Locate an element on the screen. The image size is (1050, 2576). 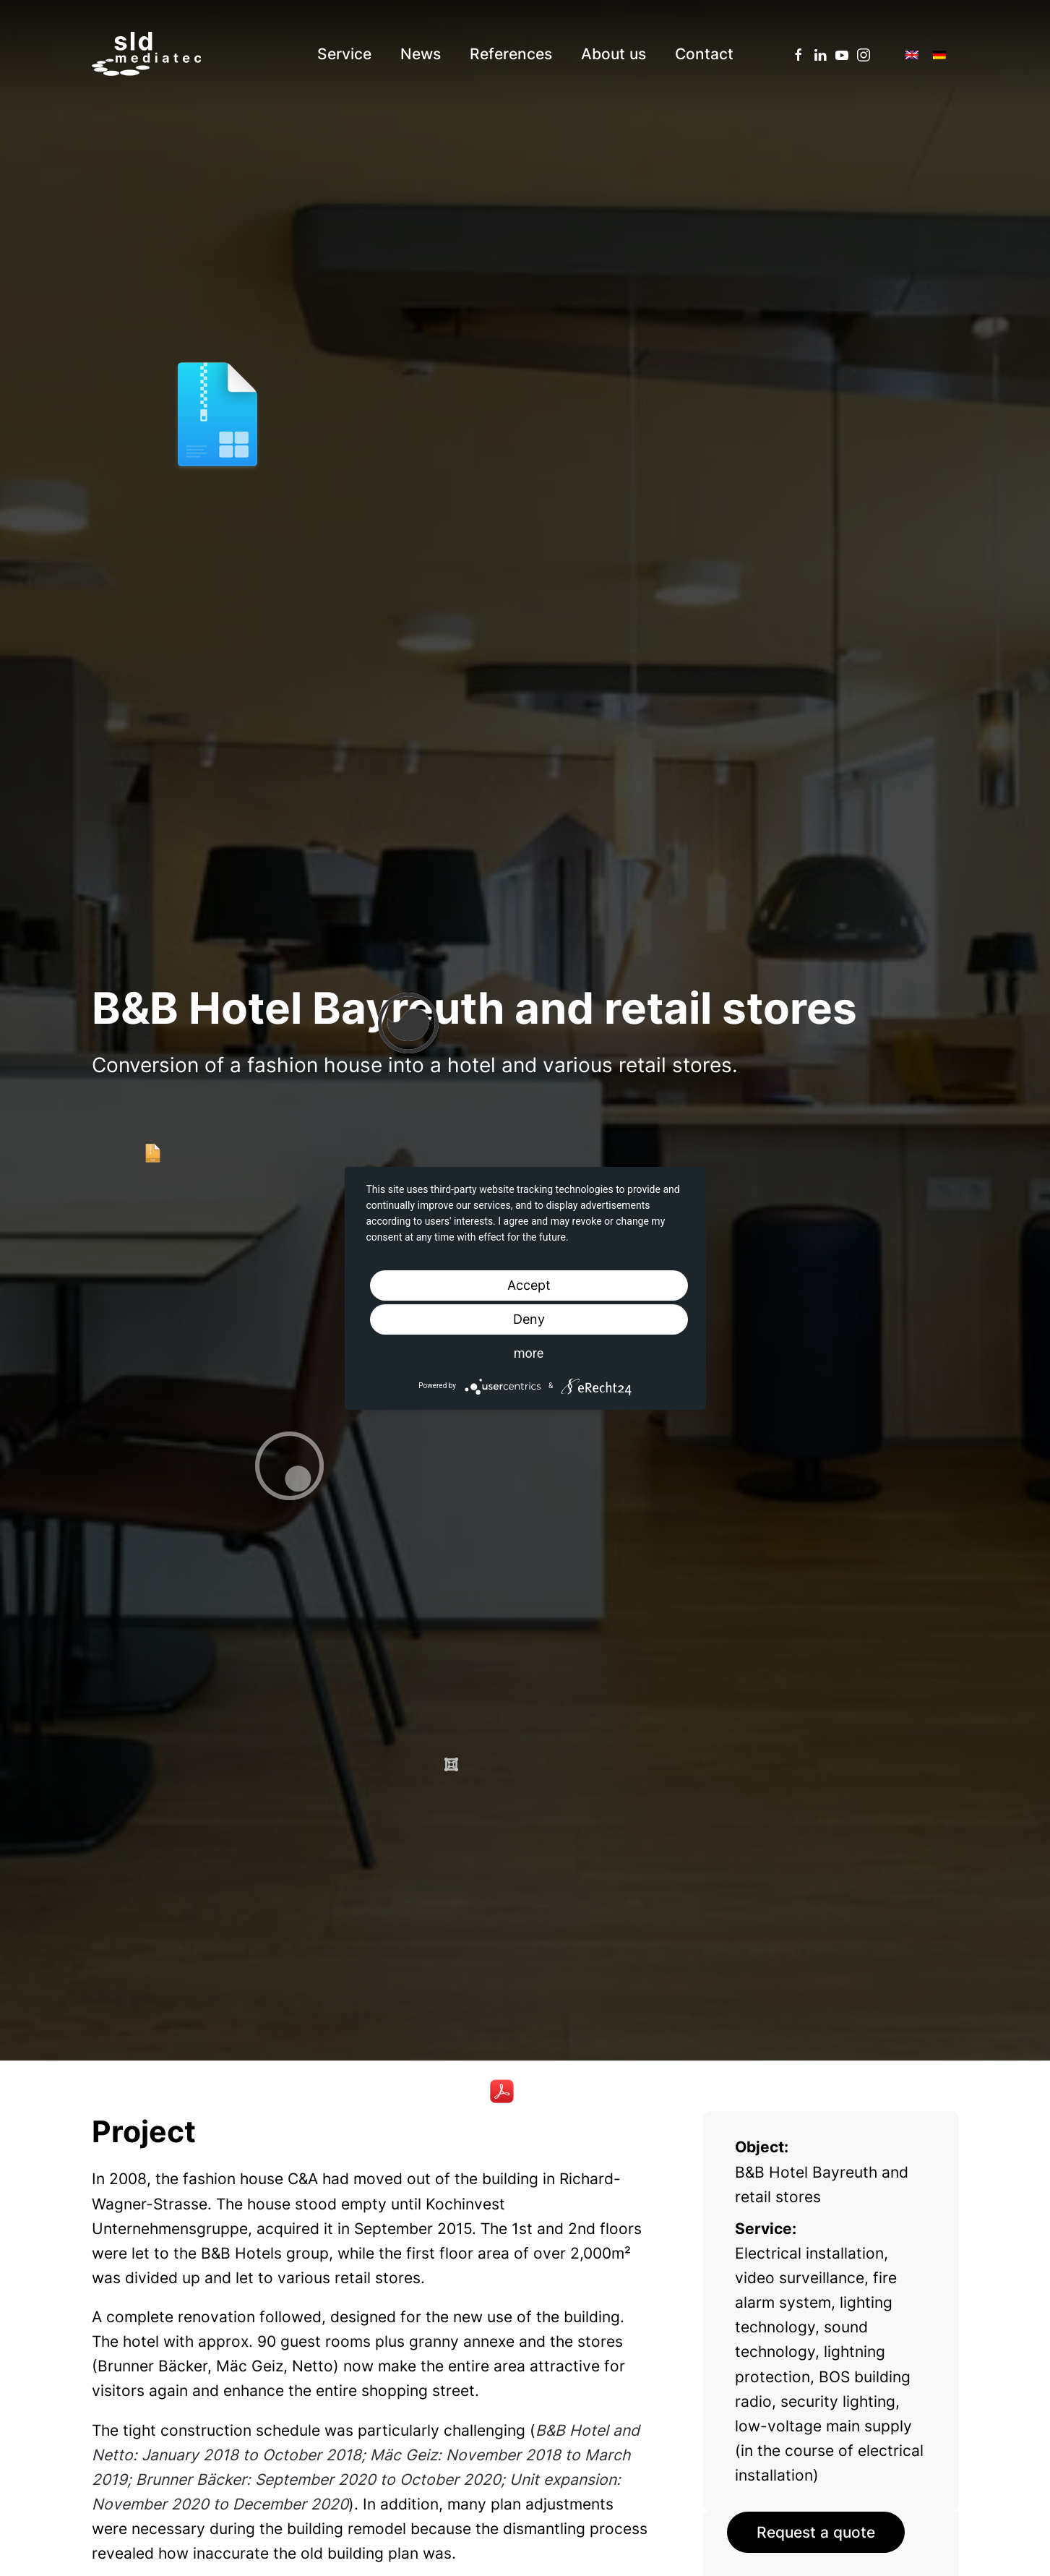
quassel IRC client is currently inactive or disconnected is located at coordinates (289, 1465).